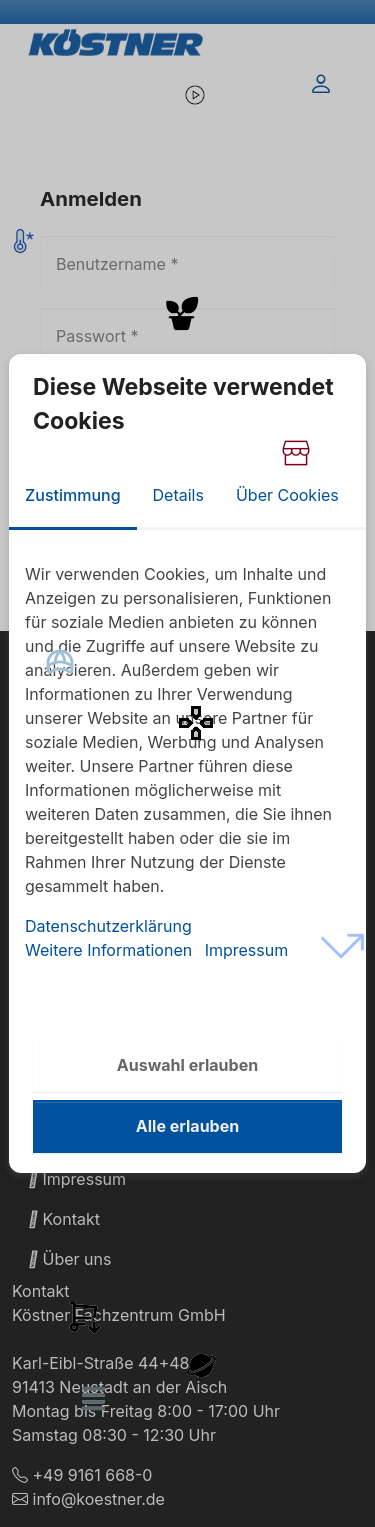 The width and height of the screenshot is (375, 1527). What do you see at coordinates (60, 663) in the screenshot?
I see `browse hats or headwear category` at bounding box center [60, 663].